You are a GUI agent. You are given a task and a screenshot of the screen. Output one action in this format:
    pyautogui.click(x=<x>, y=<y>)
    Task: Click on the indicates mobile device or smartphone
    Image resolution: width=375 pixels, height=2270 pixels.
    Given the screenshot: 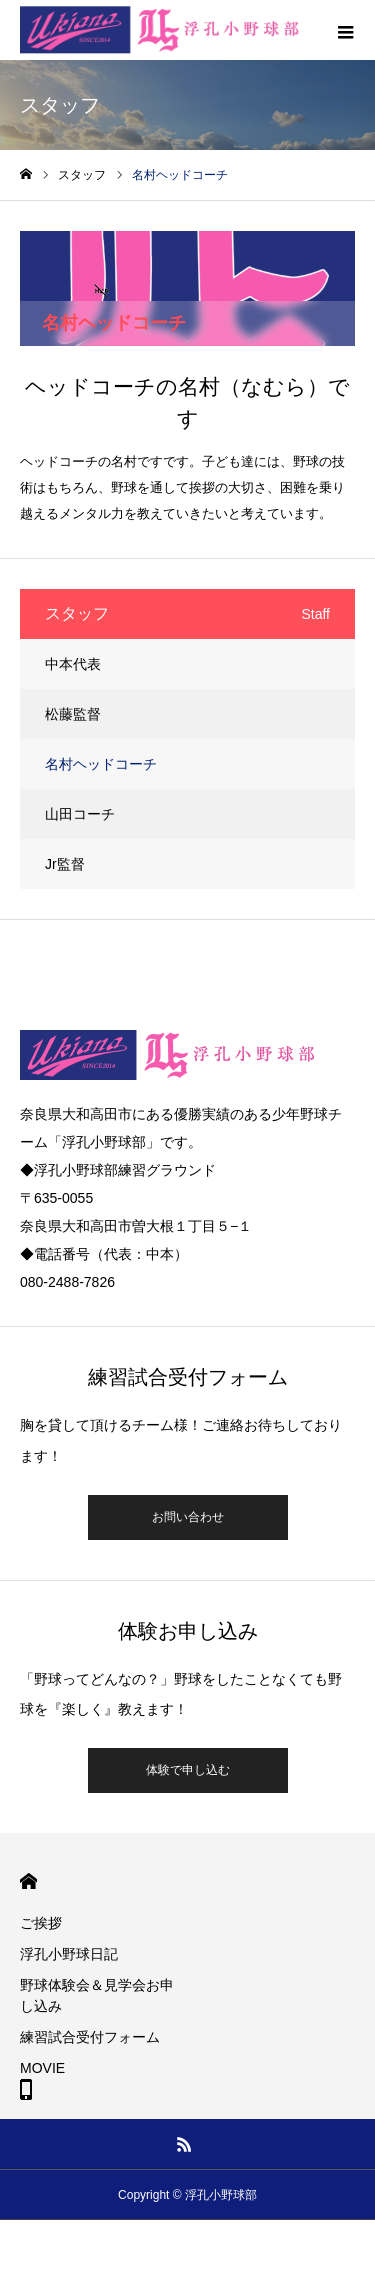 What is the action you would take?
    pyautogui.click(x=26, y=2089)
    